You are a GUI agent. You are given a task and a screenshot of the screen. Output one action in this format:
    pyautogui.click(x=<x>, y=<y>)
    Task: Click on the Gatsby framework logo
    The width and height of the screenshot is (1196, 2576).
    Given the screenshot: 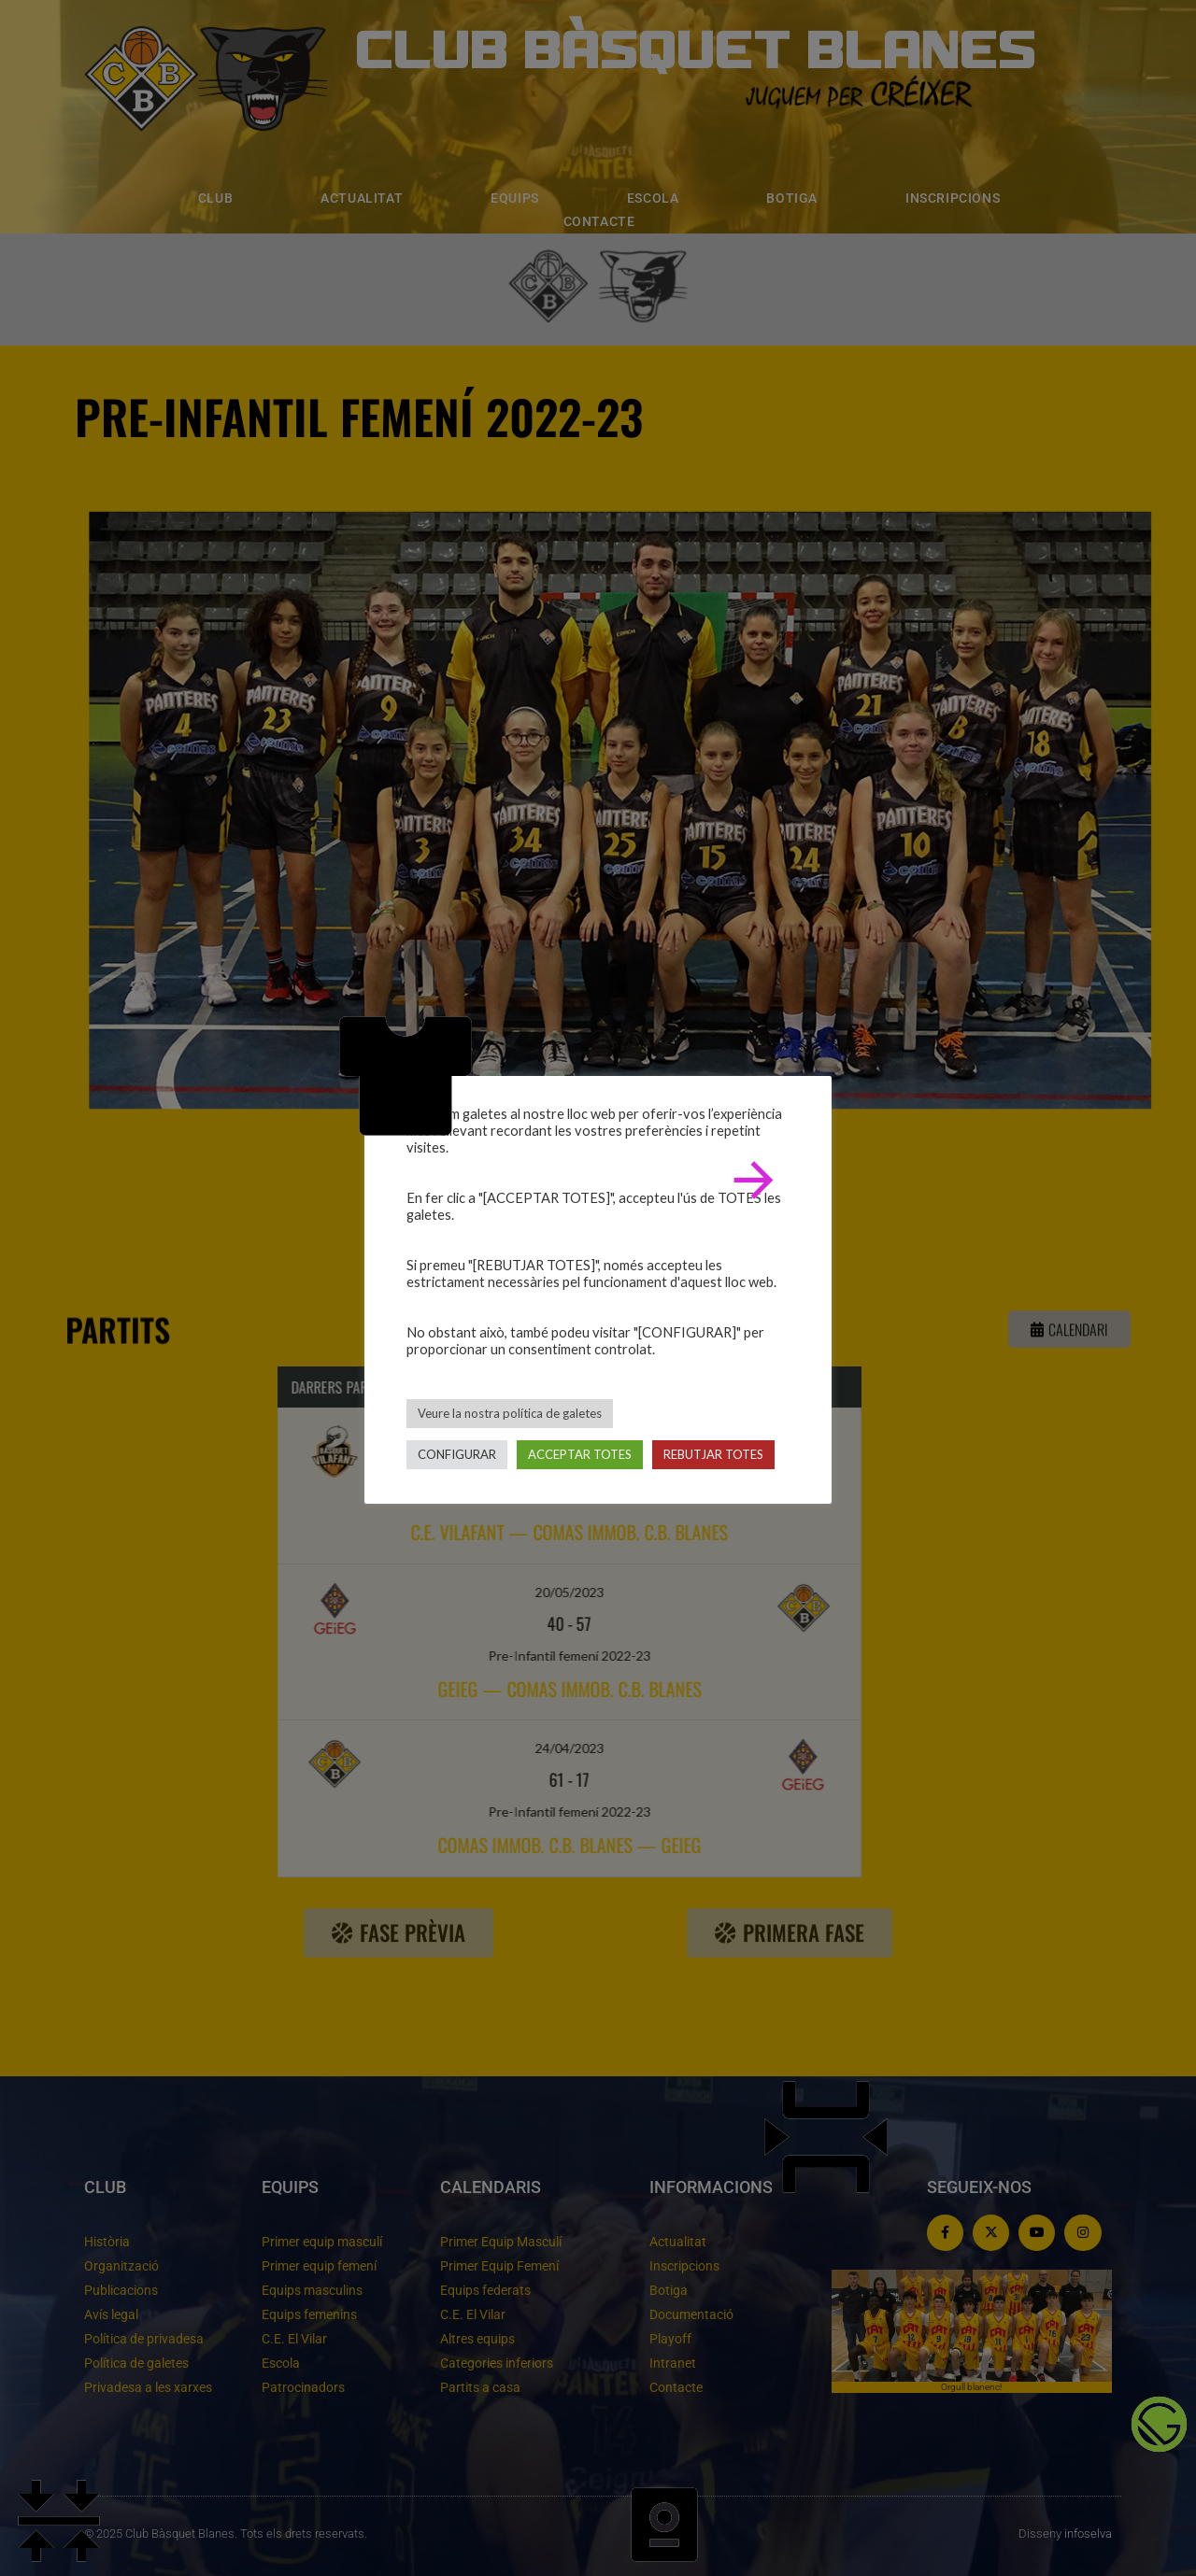 What is the action you would take?
    pyautogui.click(x=1159, y=2424)
    